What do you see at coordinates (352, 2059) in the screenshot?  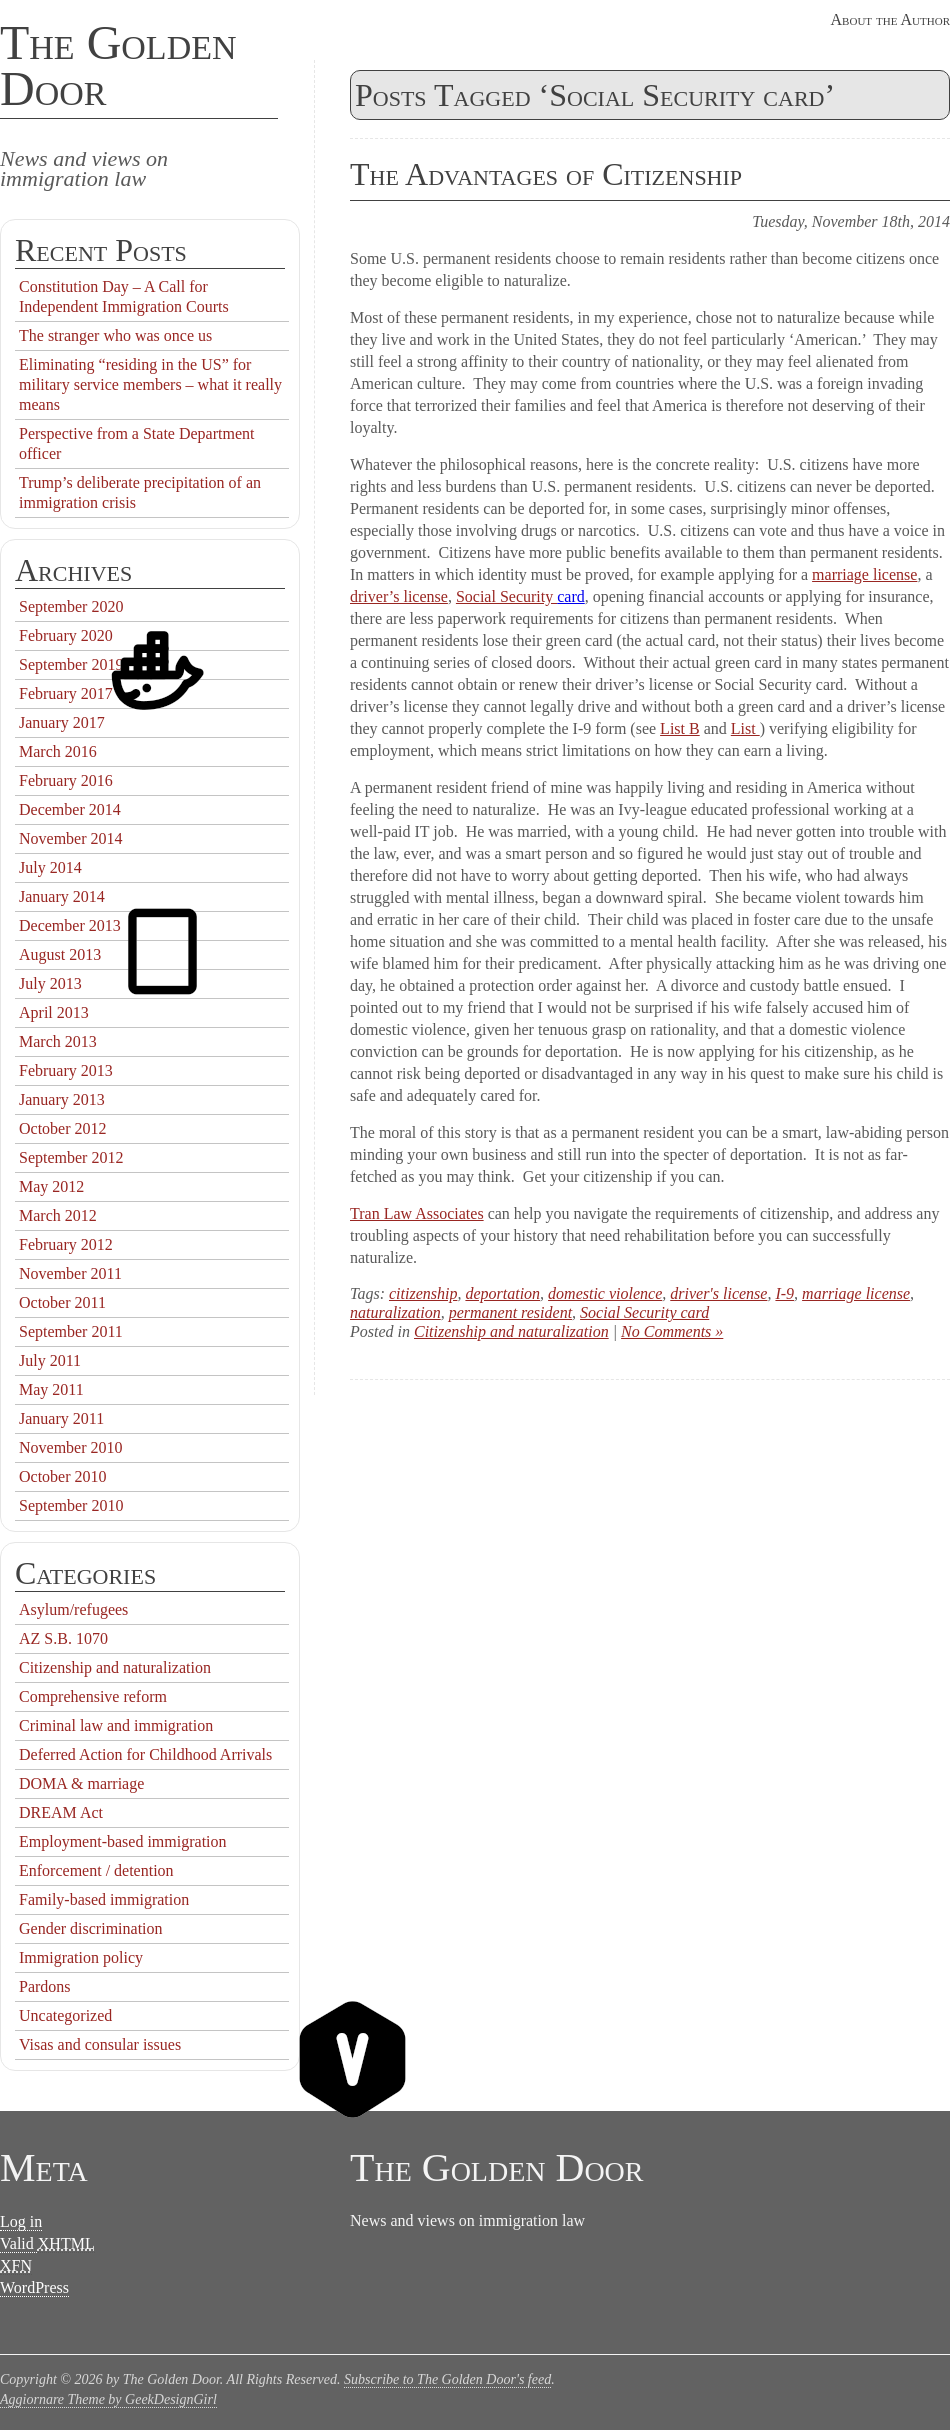 I see `indicates version or variant selection` at bounding box center [352, 2059].